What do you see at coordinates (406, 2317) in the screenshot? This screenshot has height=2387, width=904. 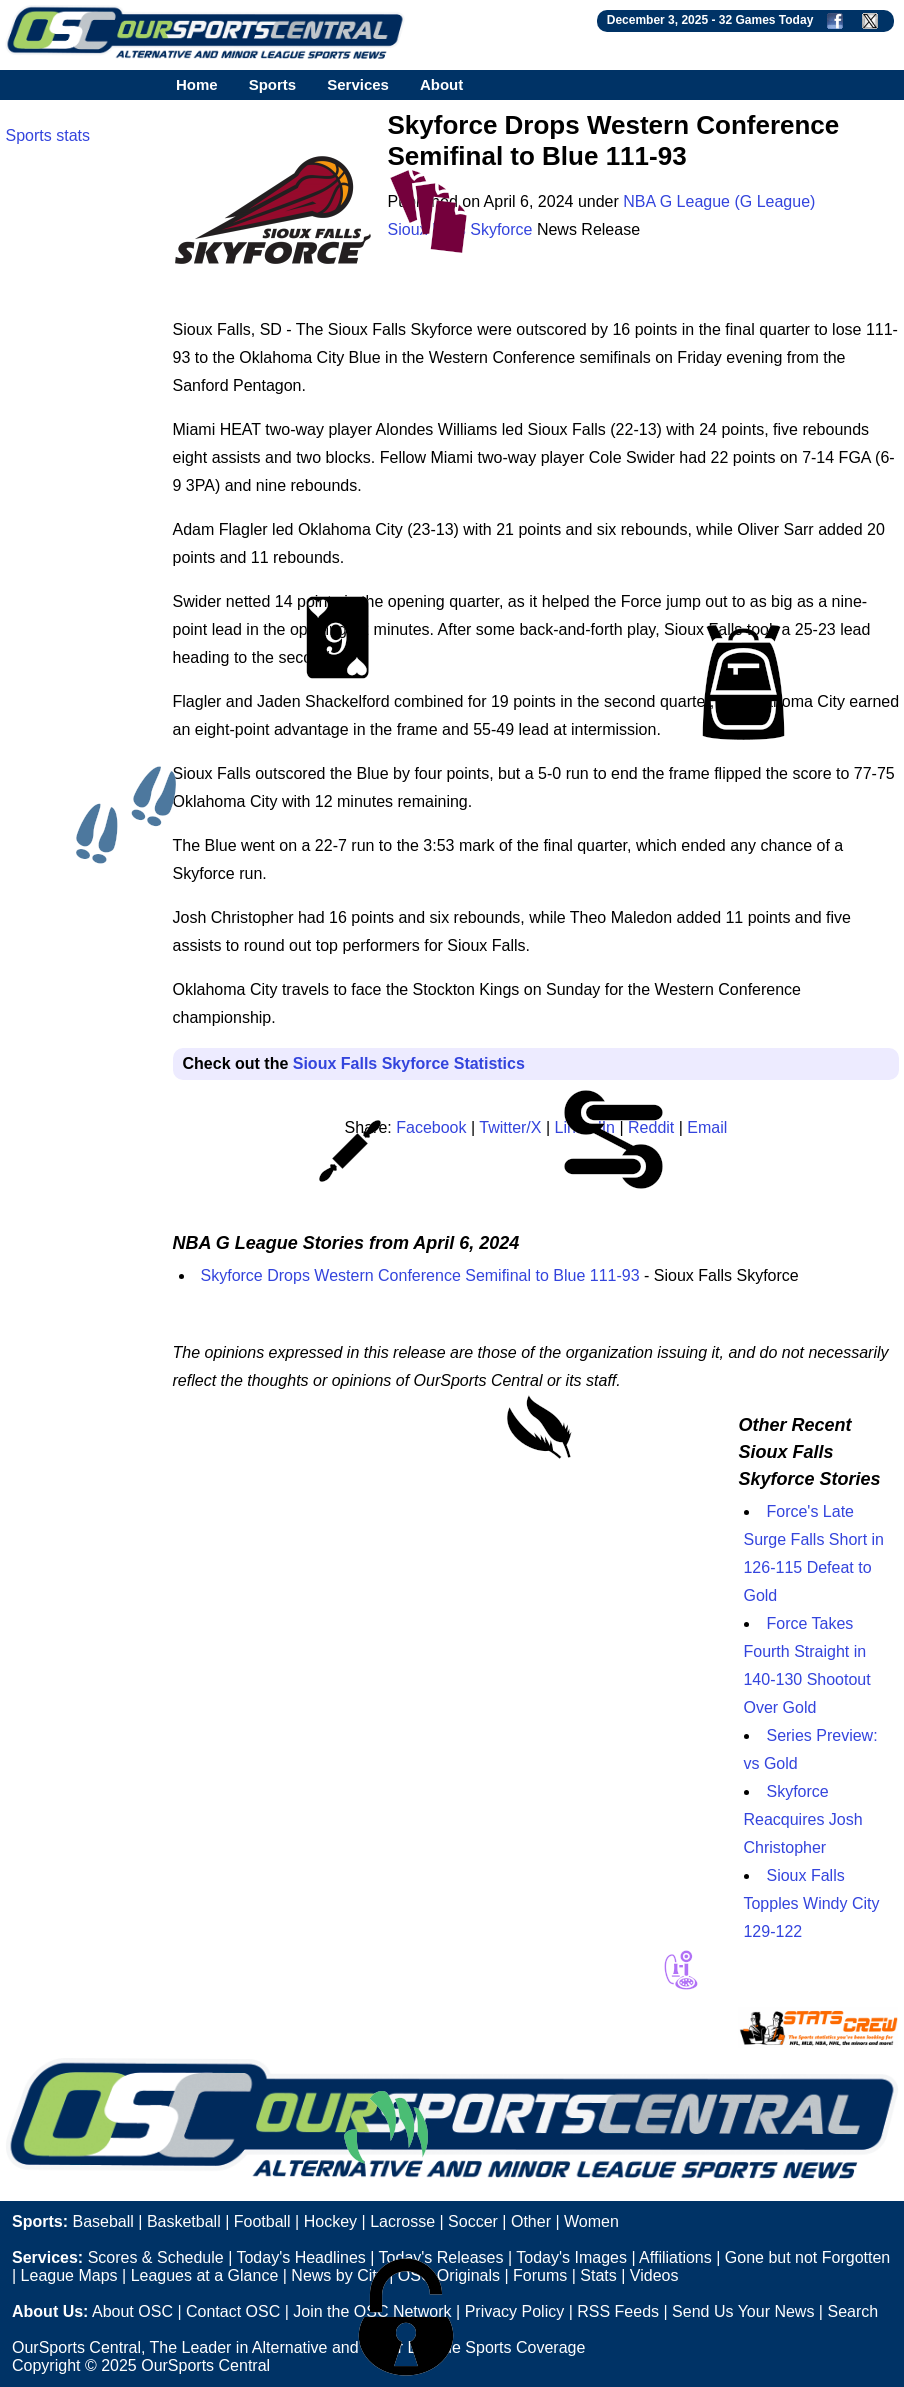 I see `unlocked or unsecured status` at bounding box center [406, 2317].